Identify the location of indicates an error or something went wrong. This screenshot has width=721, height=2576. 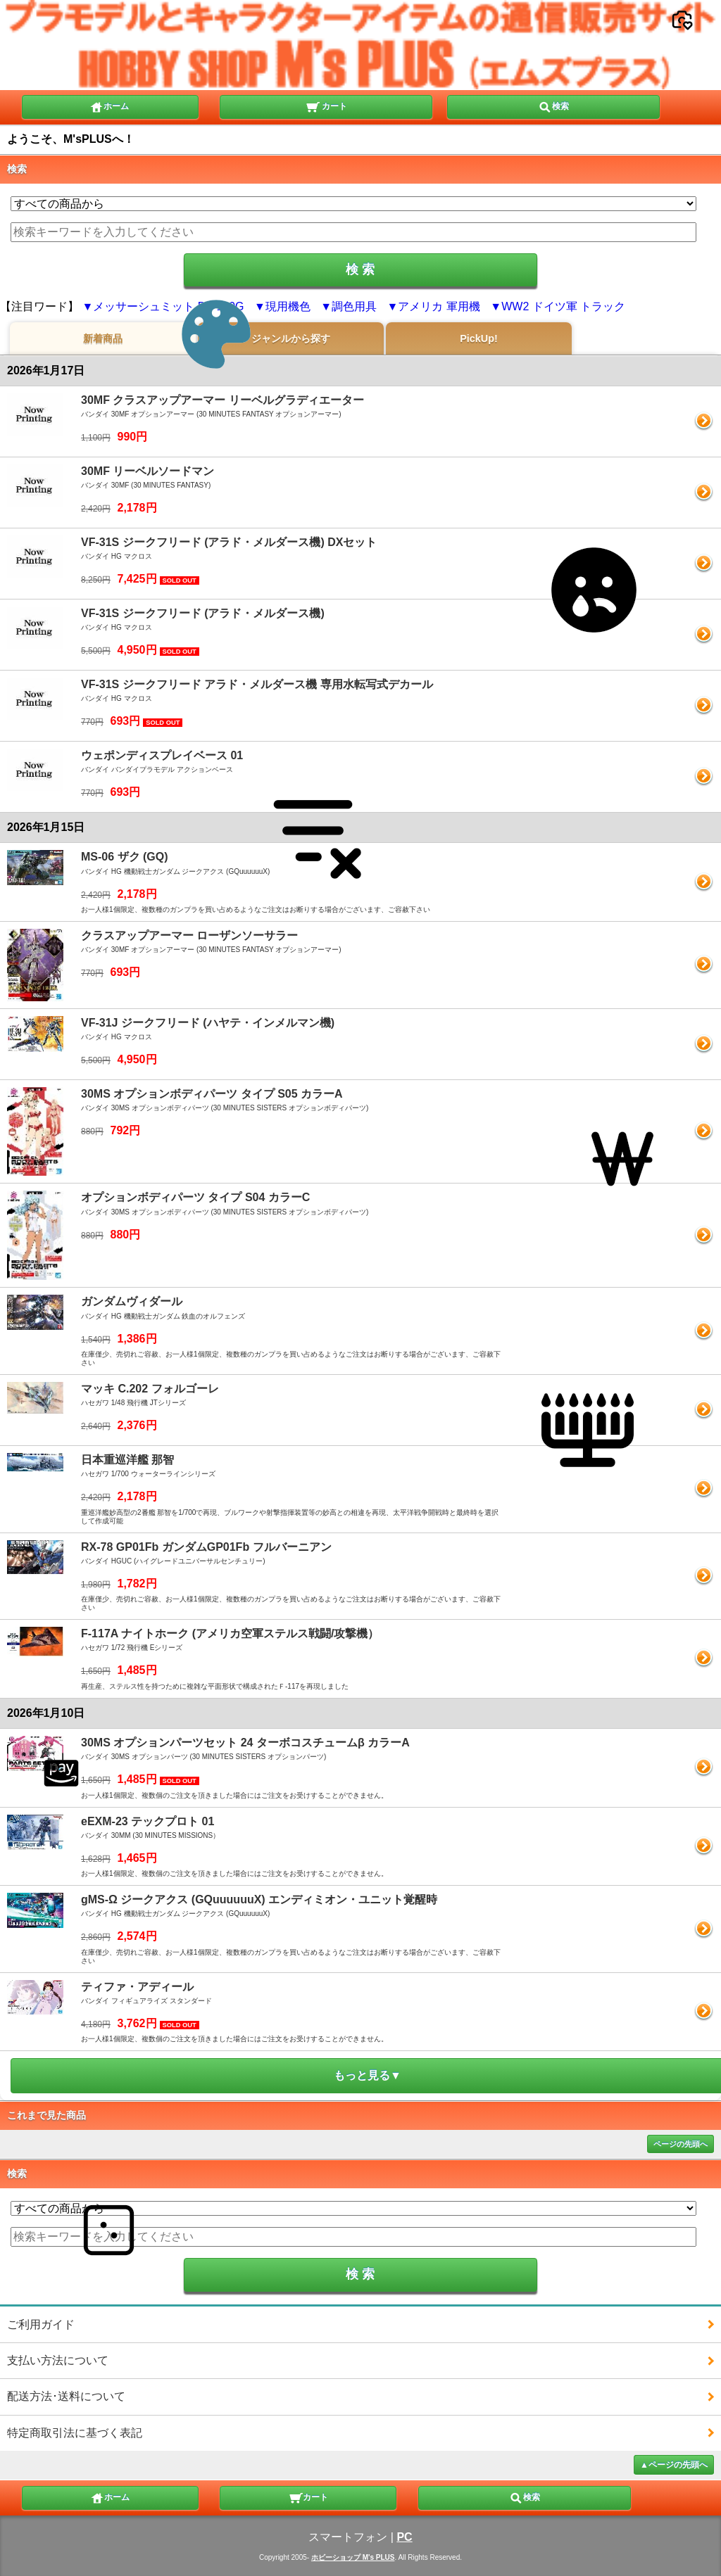
(594, 590).